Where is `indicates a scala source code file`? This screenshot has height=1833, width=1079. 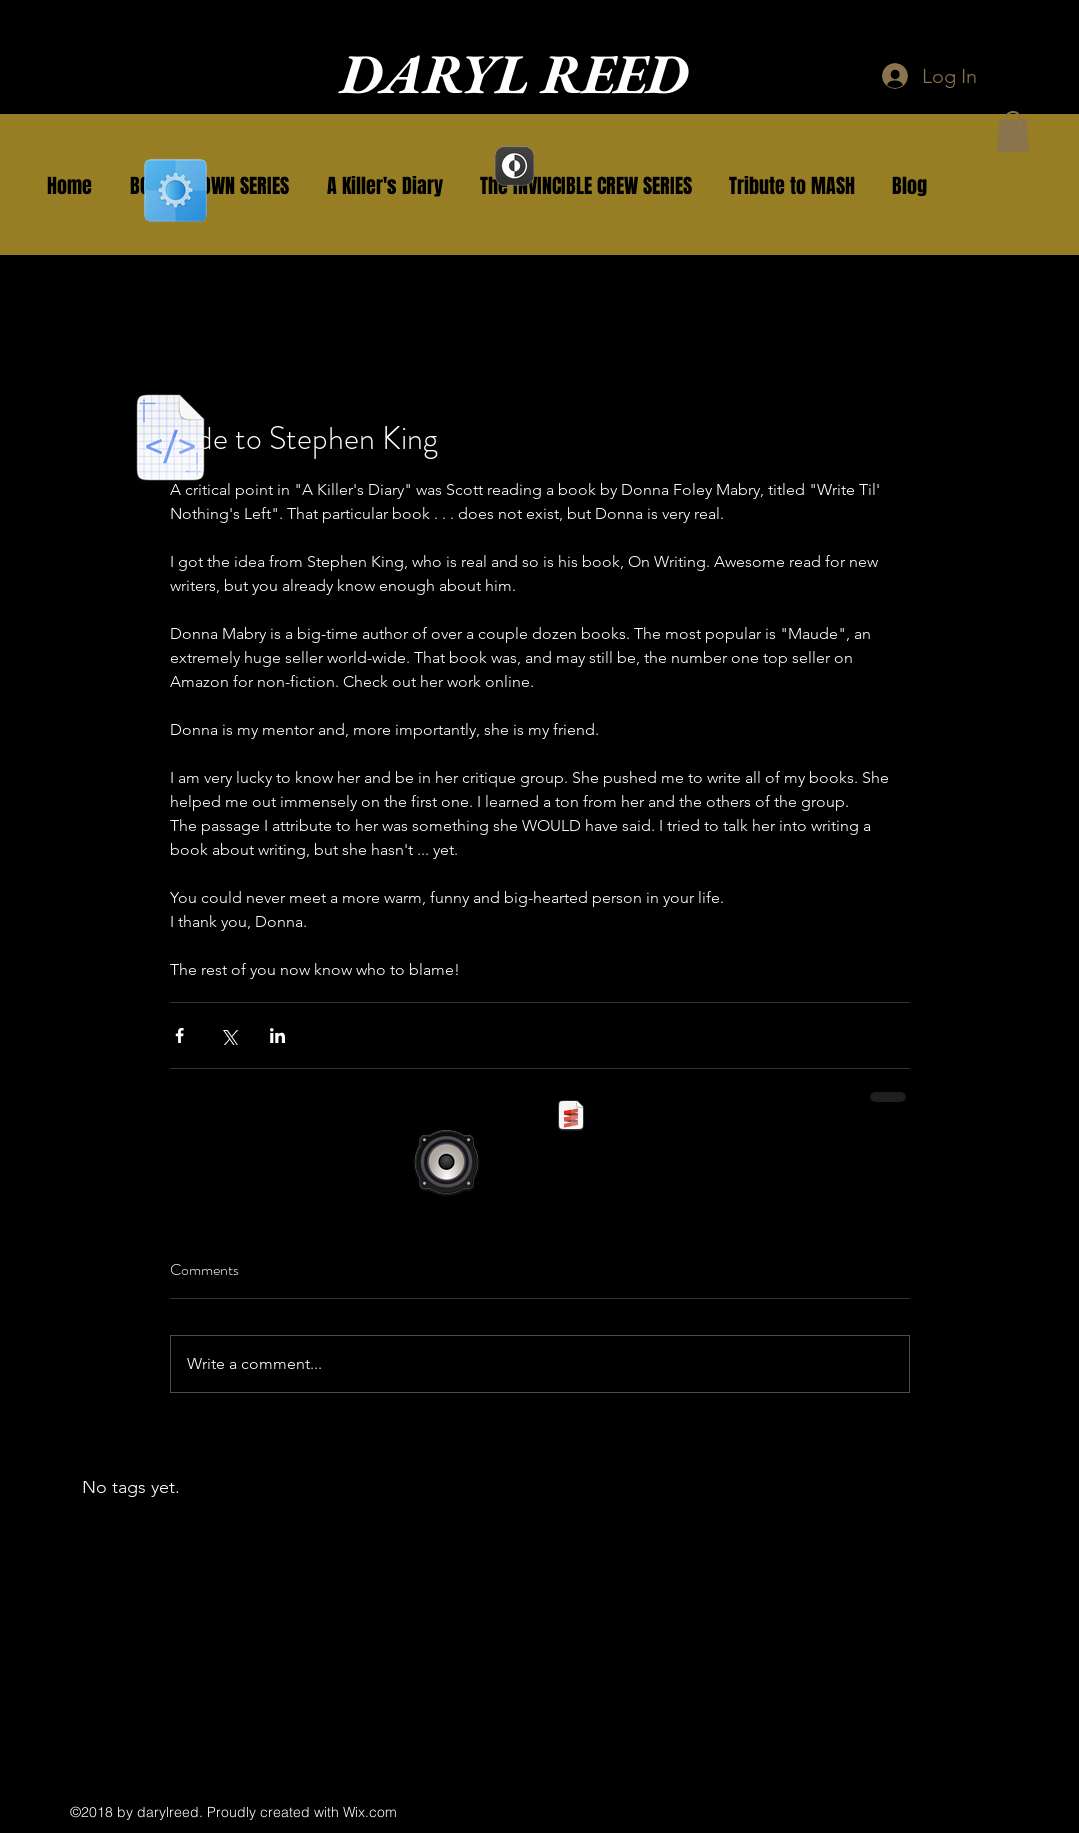 indicates a scala source code file is located at coordinates (571, 1115).